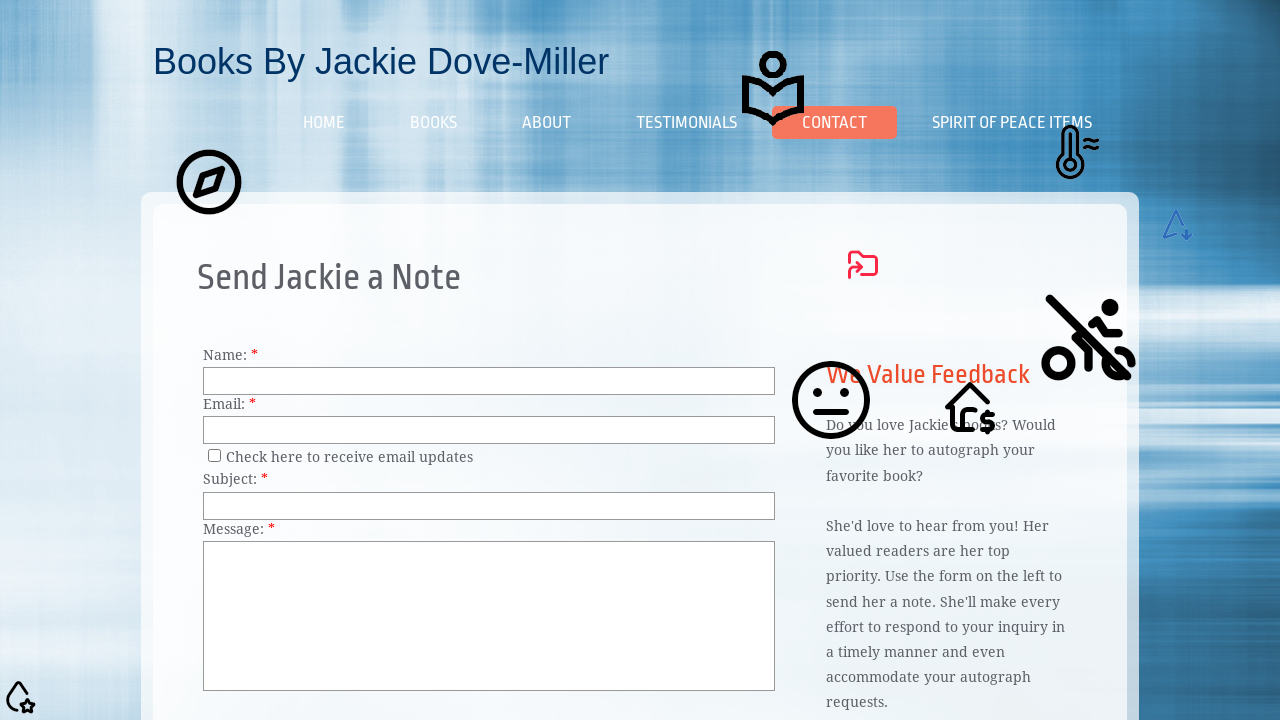  I want to click on bike rental or sharing unavailable, so click(1088, 337).